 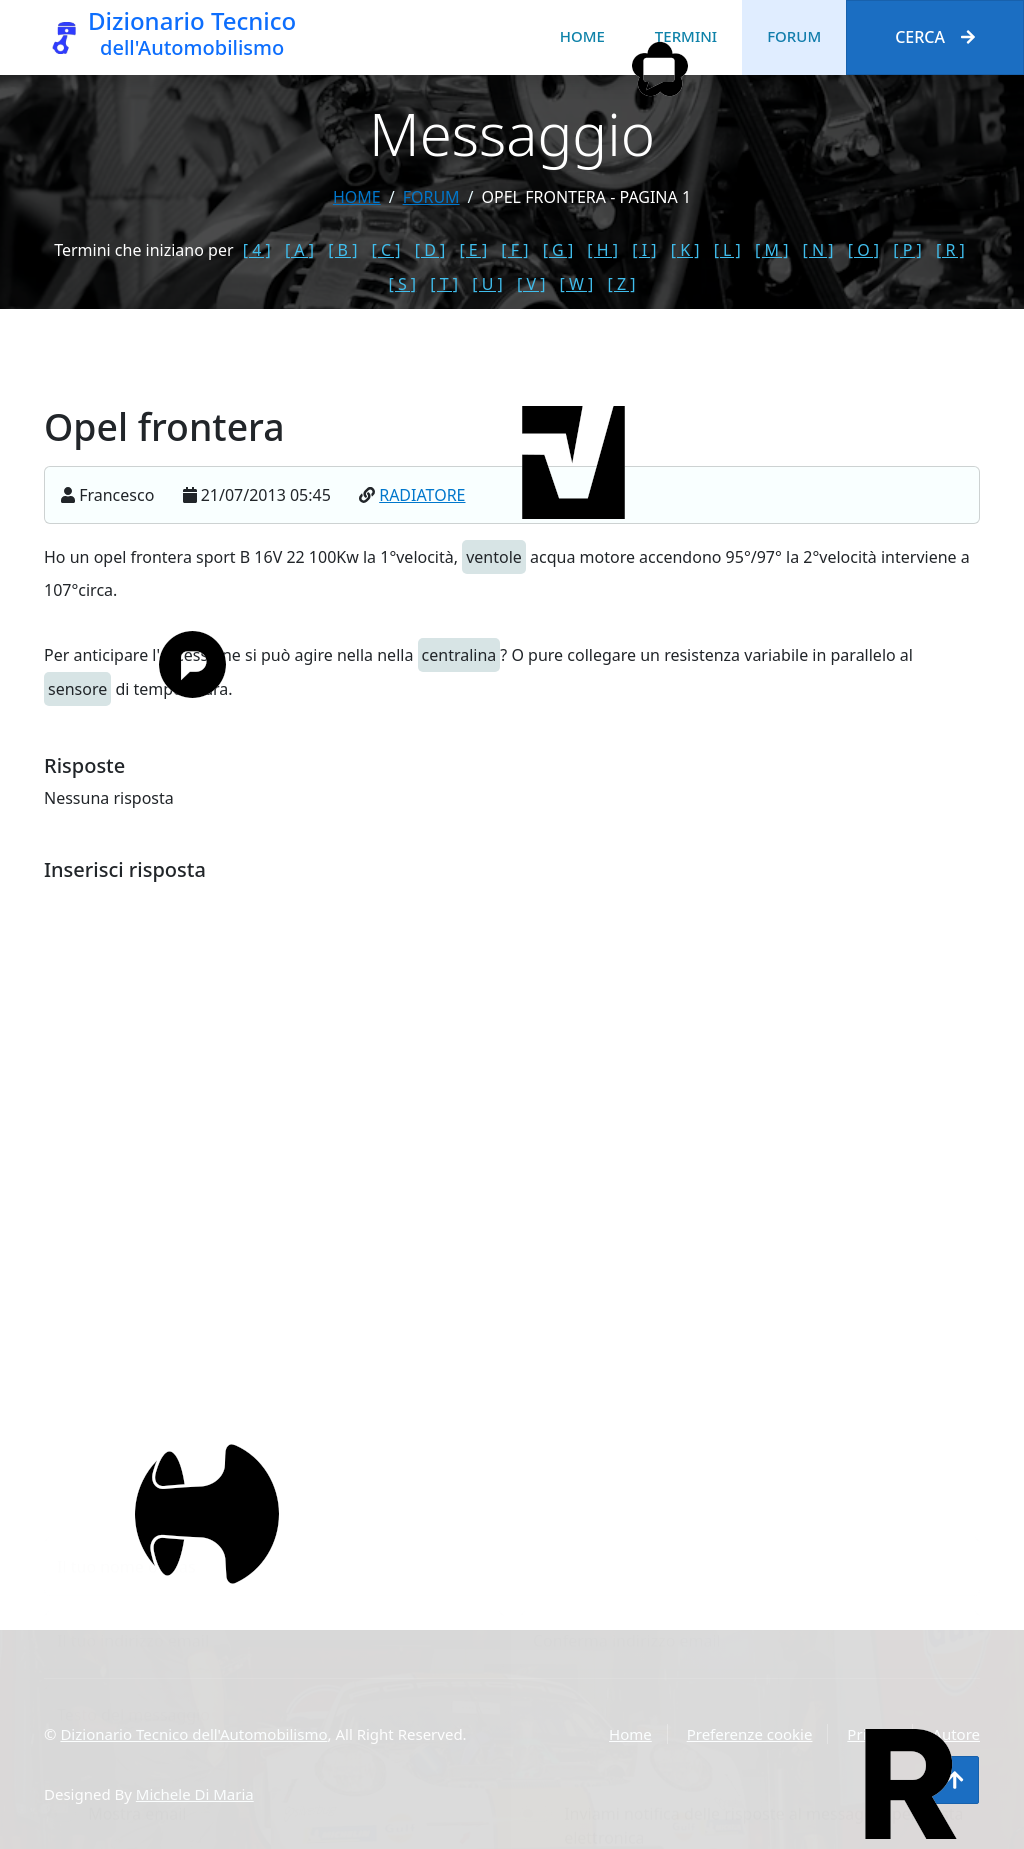 What do you see at coordinates (660, 69) in the screenshot?
I see `webrtc logo indicating real-time communication features` at bounding box center [660, 69].